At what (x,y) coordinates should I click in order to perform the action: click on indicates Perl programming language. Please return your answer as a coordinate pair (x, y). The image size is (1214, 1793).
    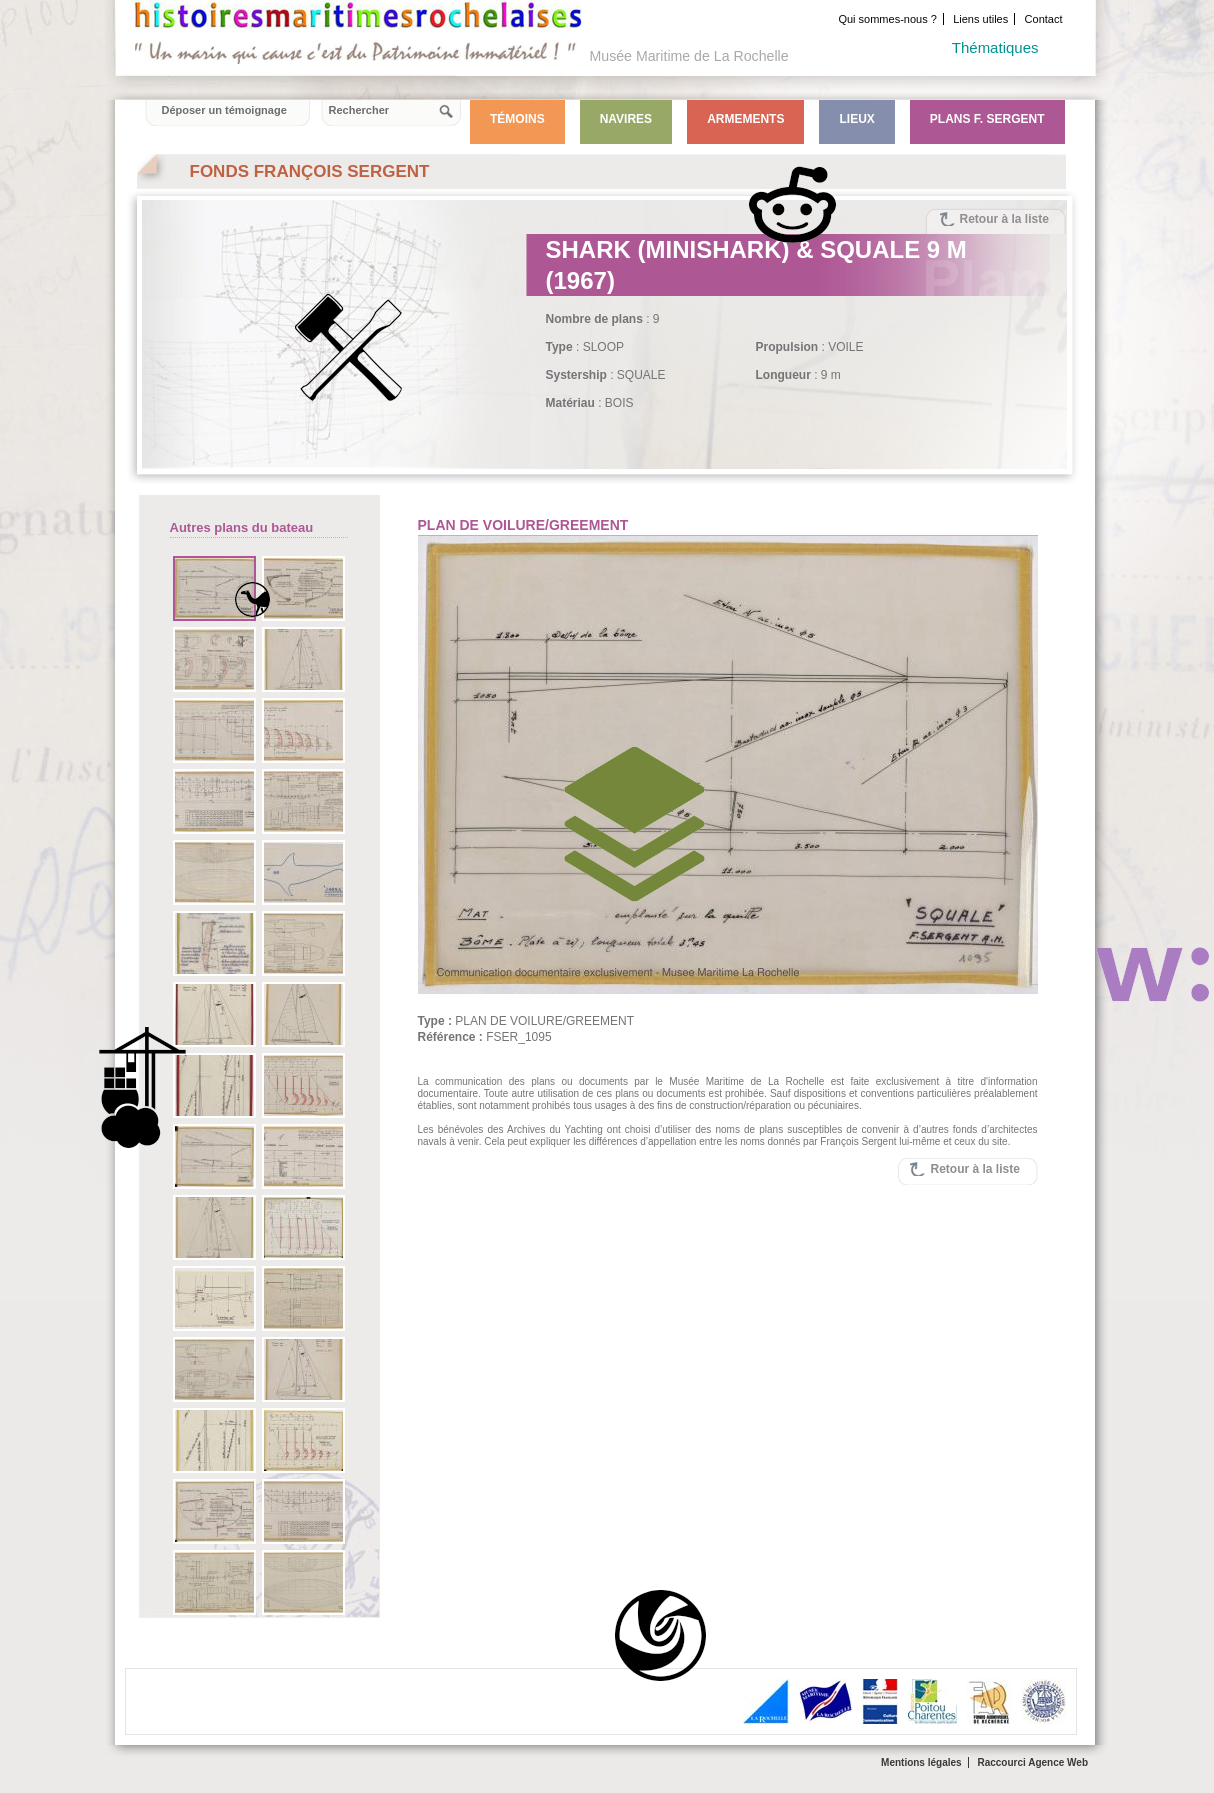
    Looking at the image, I should click on (252, 599).